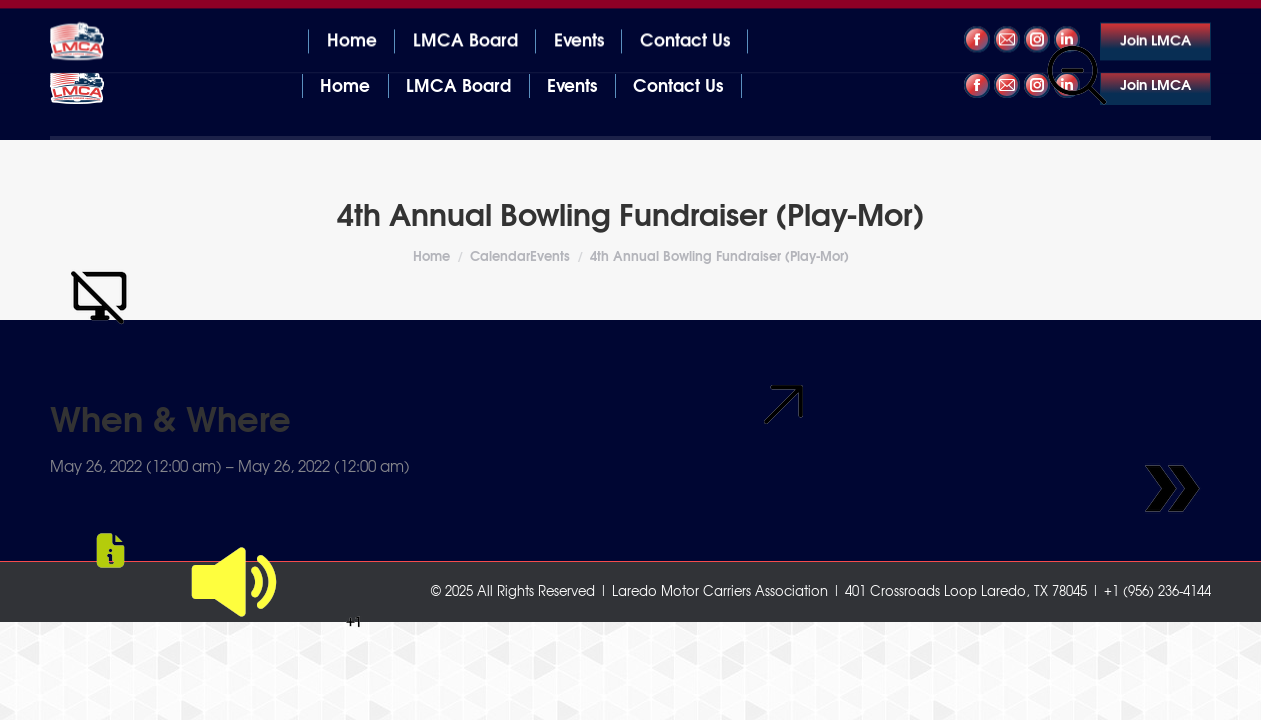 Image resolution: width=1261 pixels, height=720 pixels. I want to click on view file details or properties, so click(110, 550).